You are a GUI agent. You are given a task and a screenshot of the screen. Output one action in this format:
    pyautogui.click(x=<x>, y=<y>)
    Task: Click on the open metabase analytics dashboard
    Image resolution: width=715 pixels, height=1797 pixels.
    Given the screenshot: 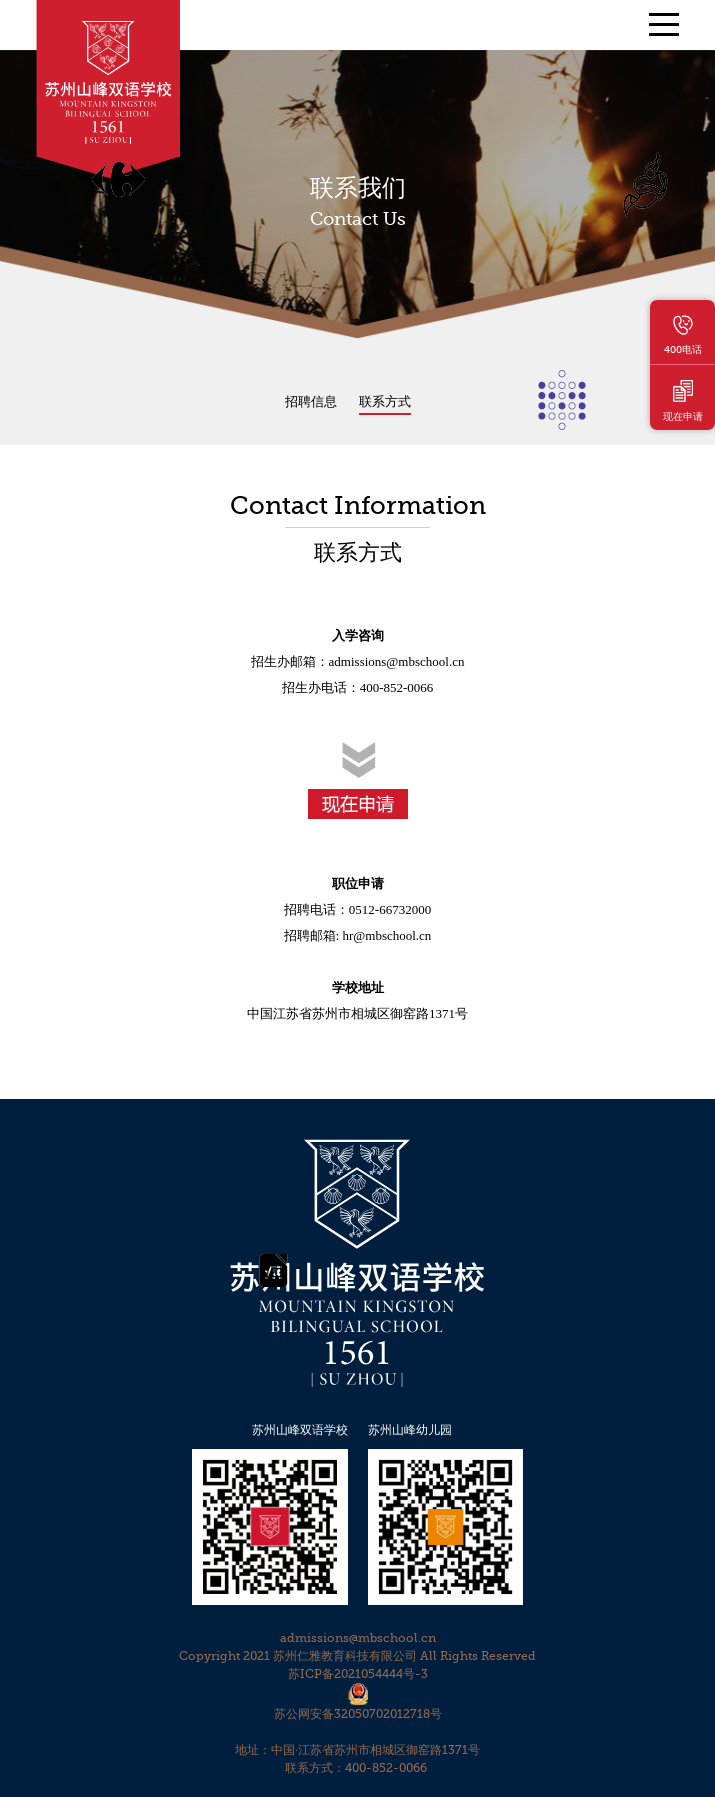 What is the action you would take?
    pyautogui.click(x=562, y=400)
    